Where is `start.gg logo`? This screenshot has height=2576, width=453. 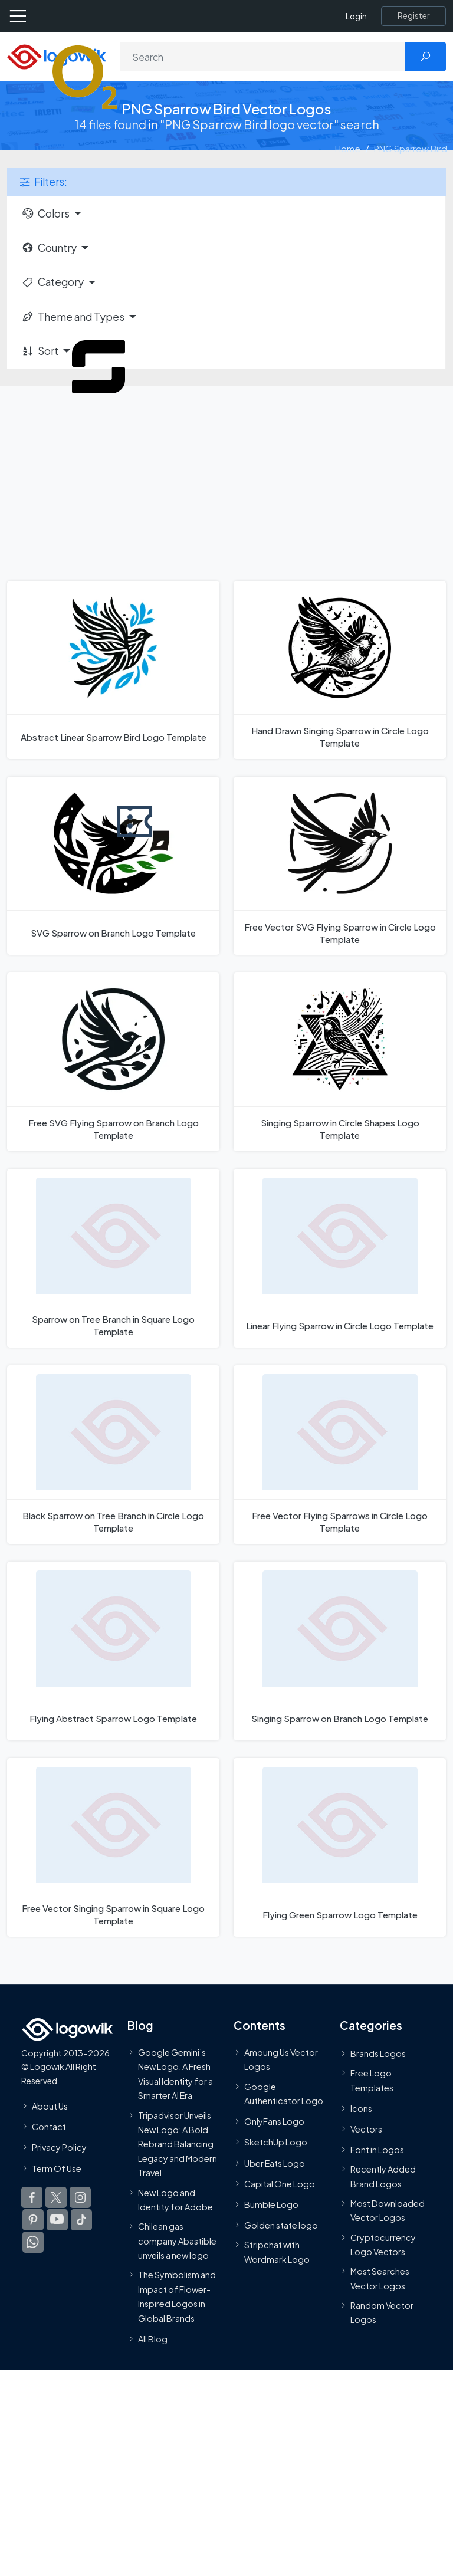 start.gg logo is located at coordinates (99, 367).